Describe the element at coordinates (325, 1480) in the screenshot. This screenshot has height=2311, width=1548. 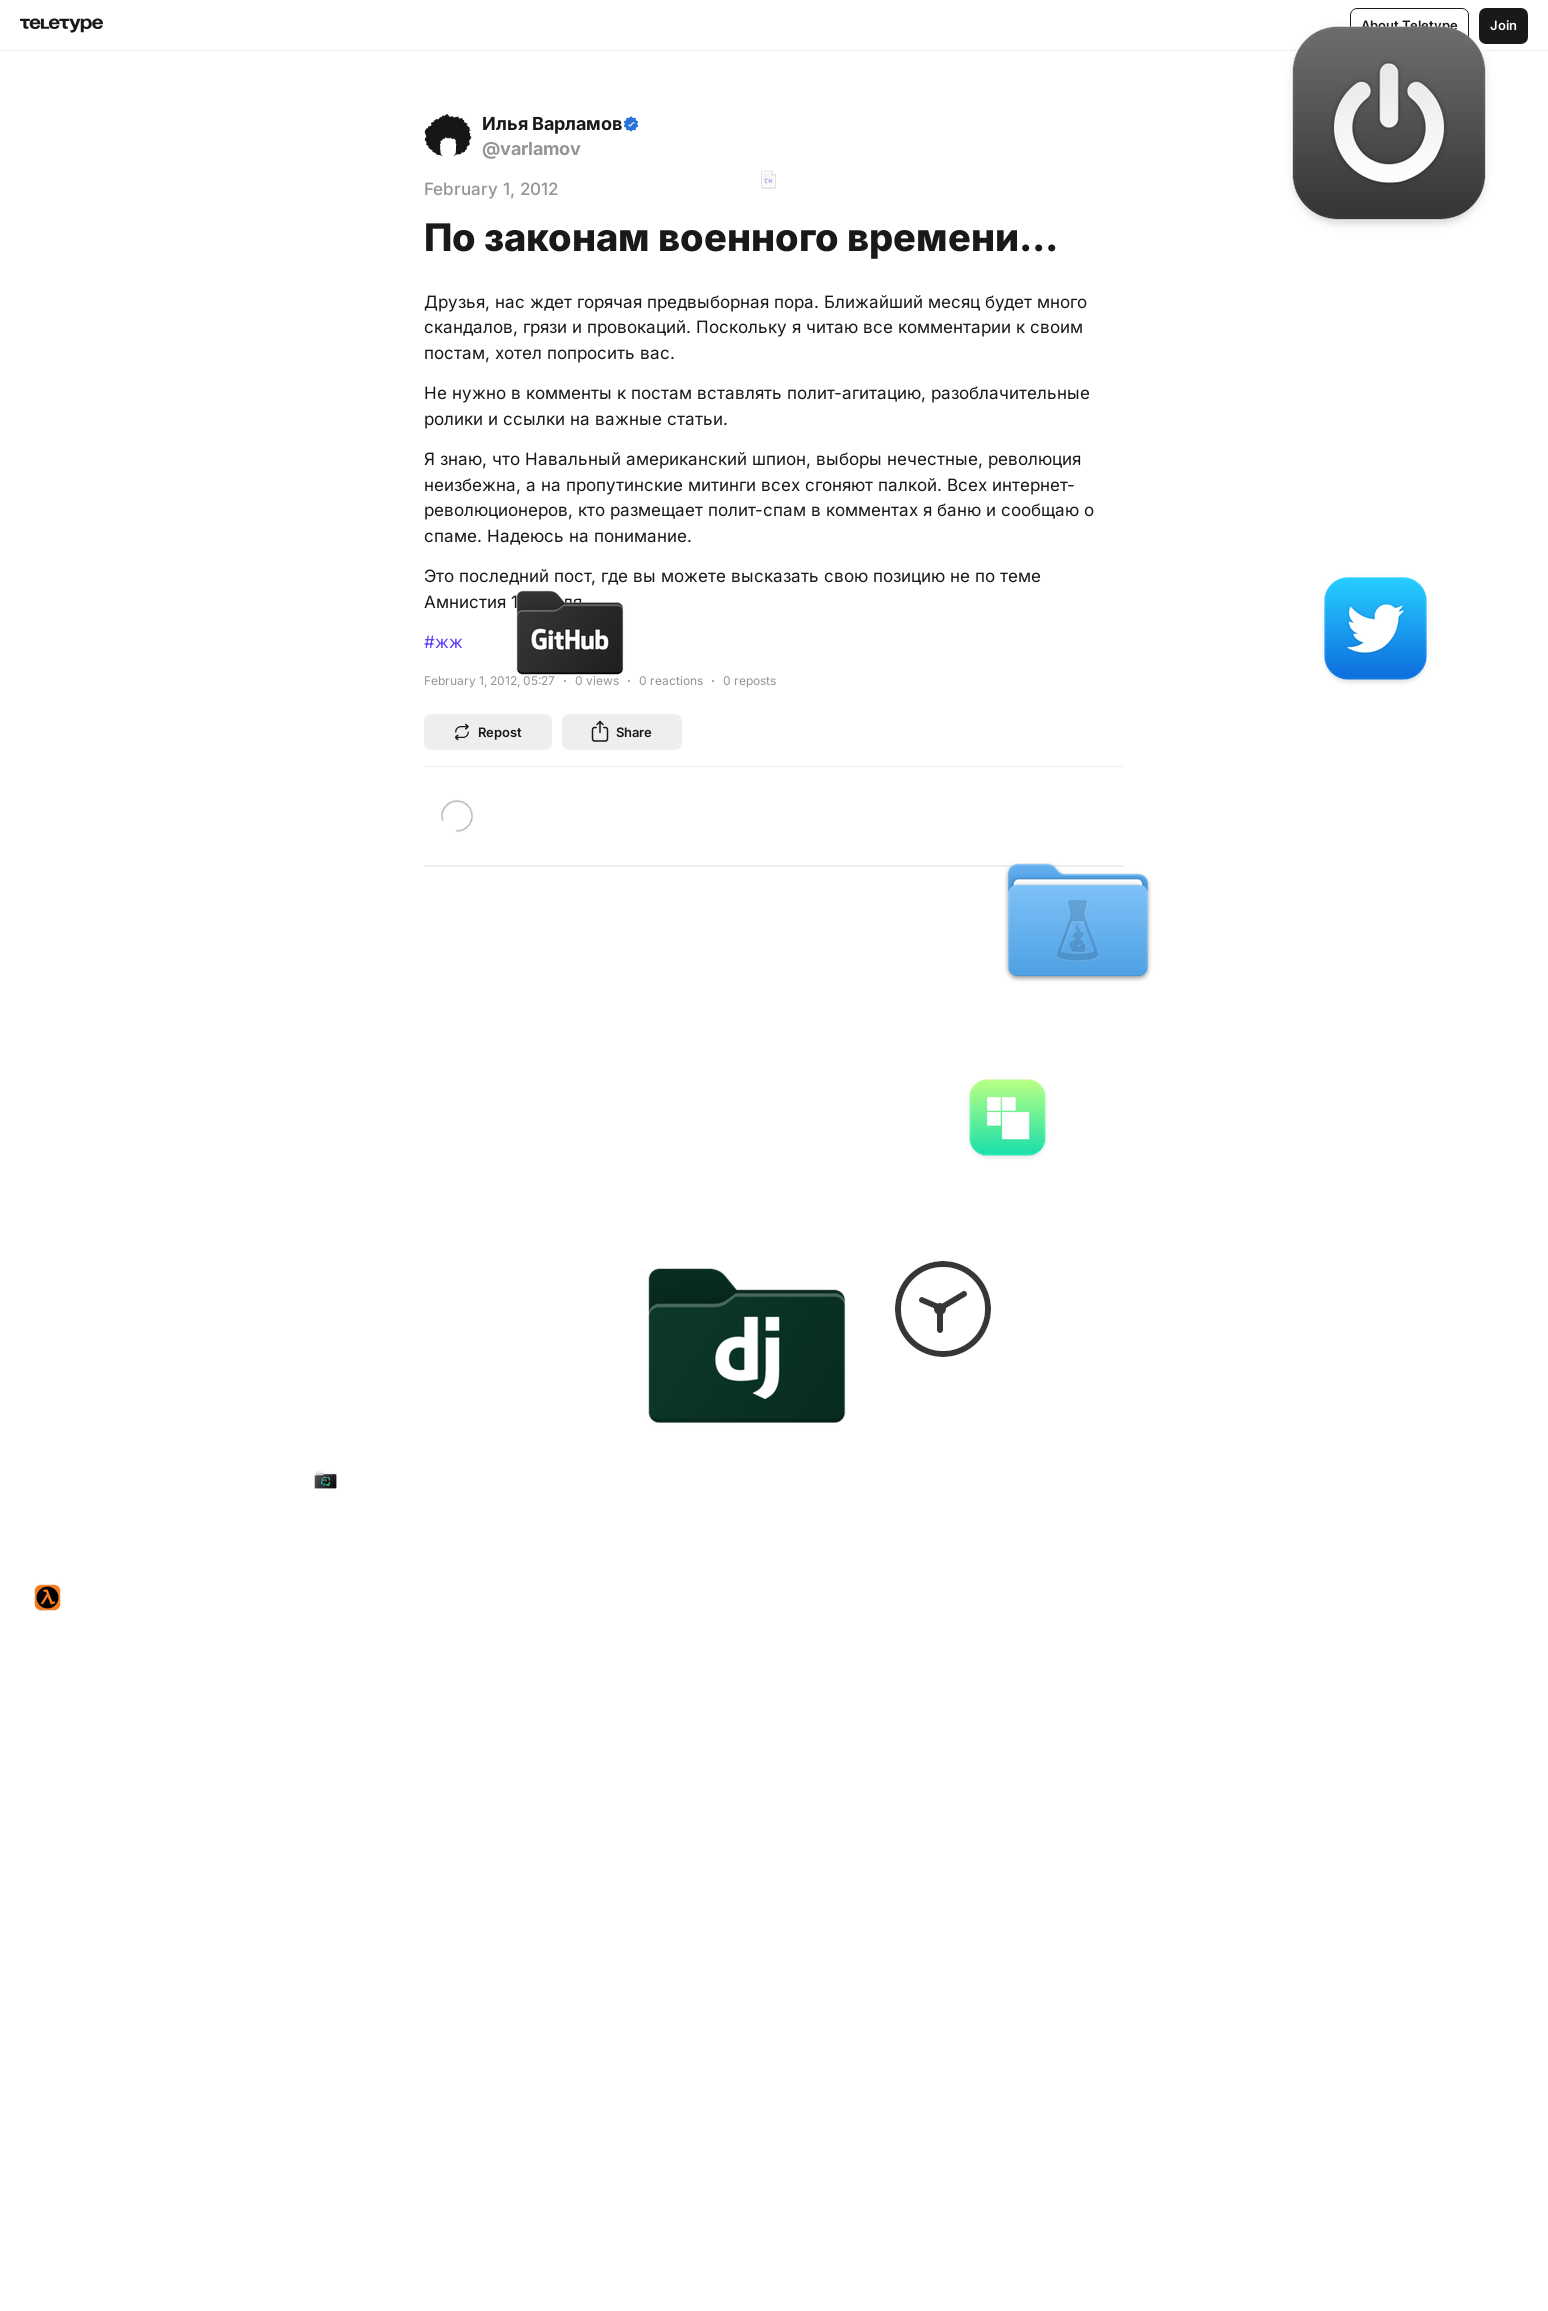
I see `open CLion project folder` at that location.